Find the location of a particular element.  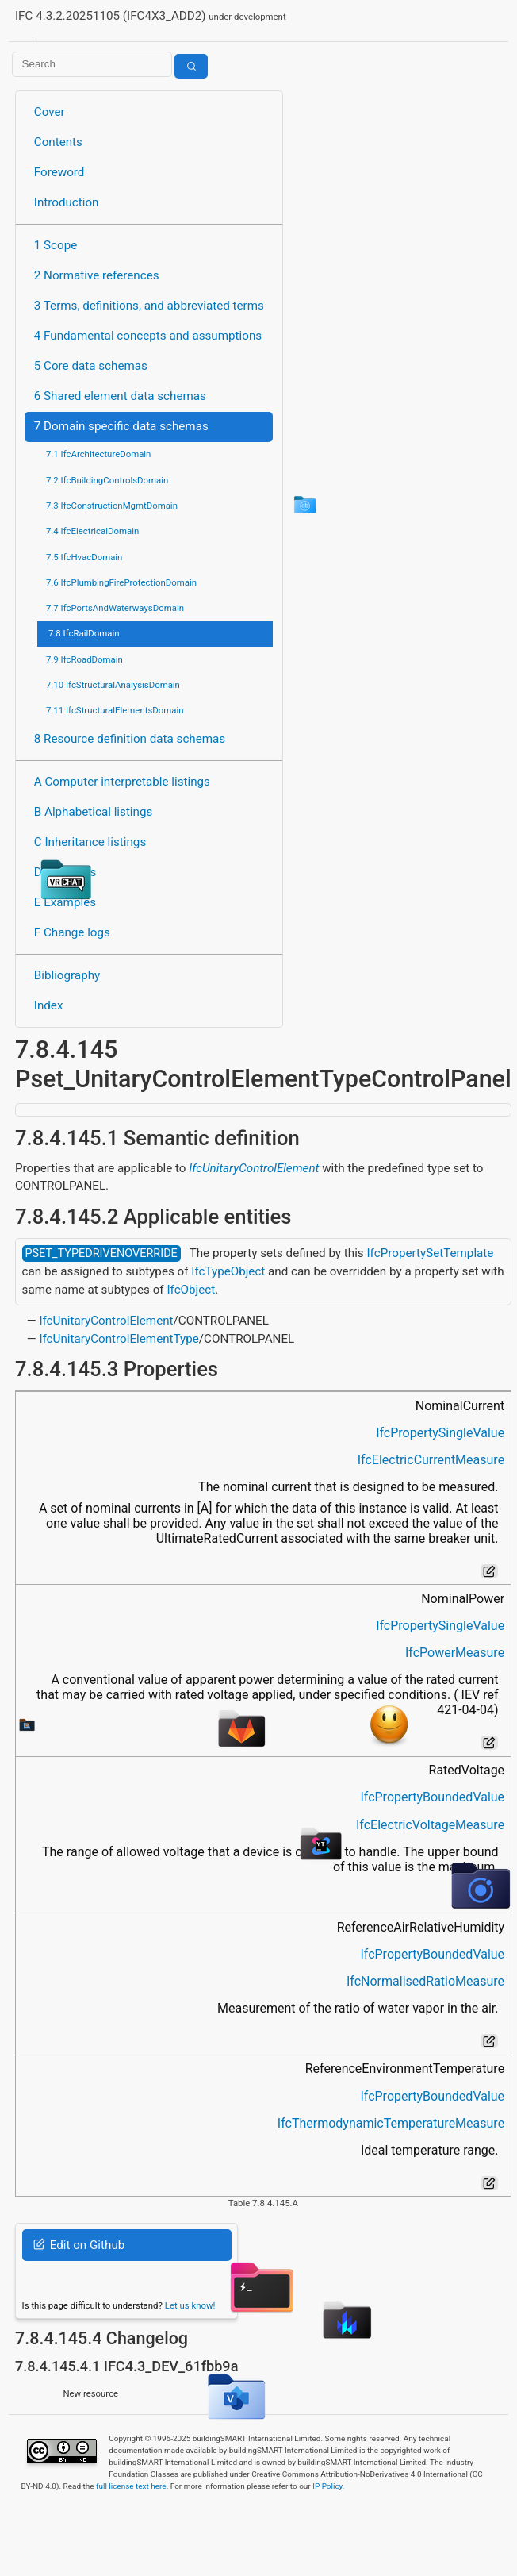

folder containing GitLab projects or repositories is located at coordinates (241, 1729).